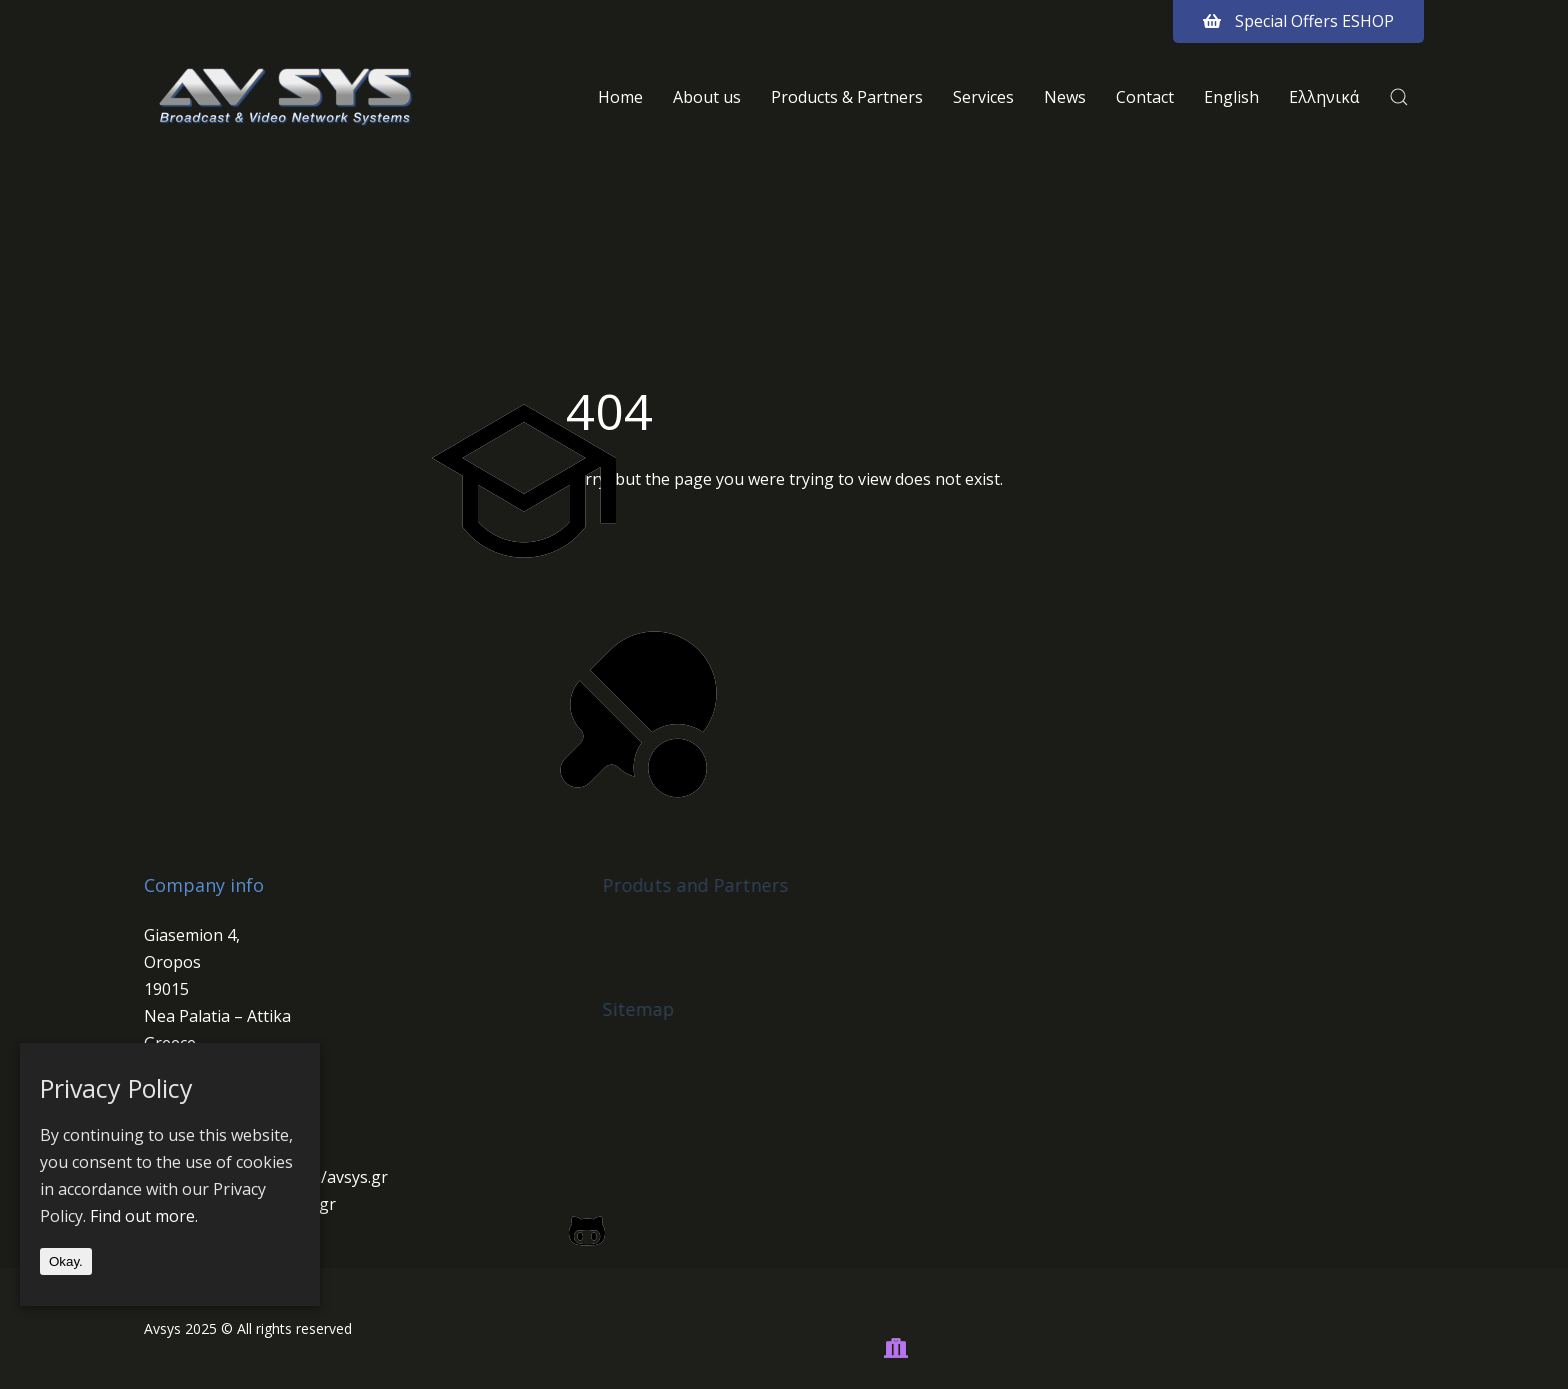 This screenshot has width=1568, height=1389. I want to click on find luggage deposit or storage facilities, so click(896, 1348).